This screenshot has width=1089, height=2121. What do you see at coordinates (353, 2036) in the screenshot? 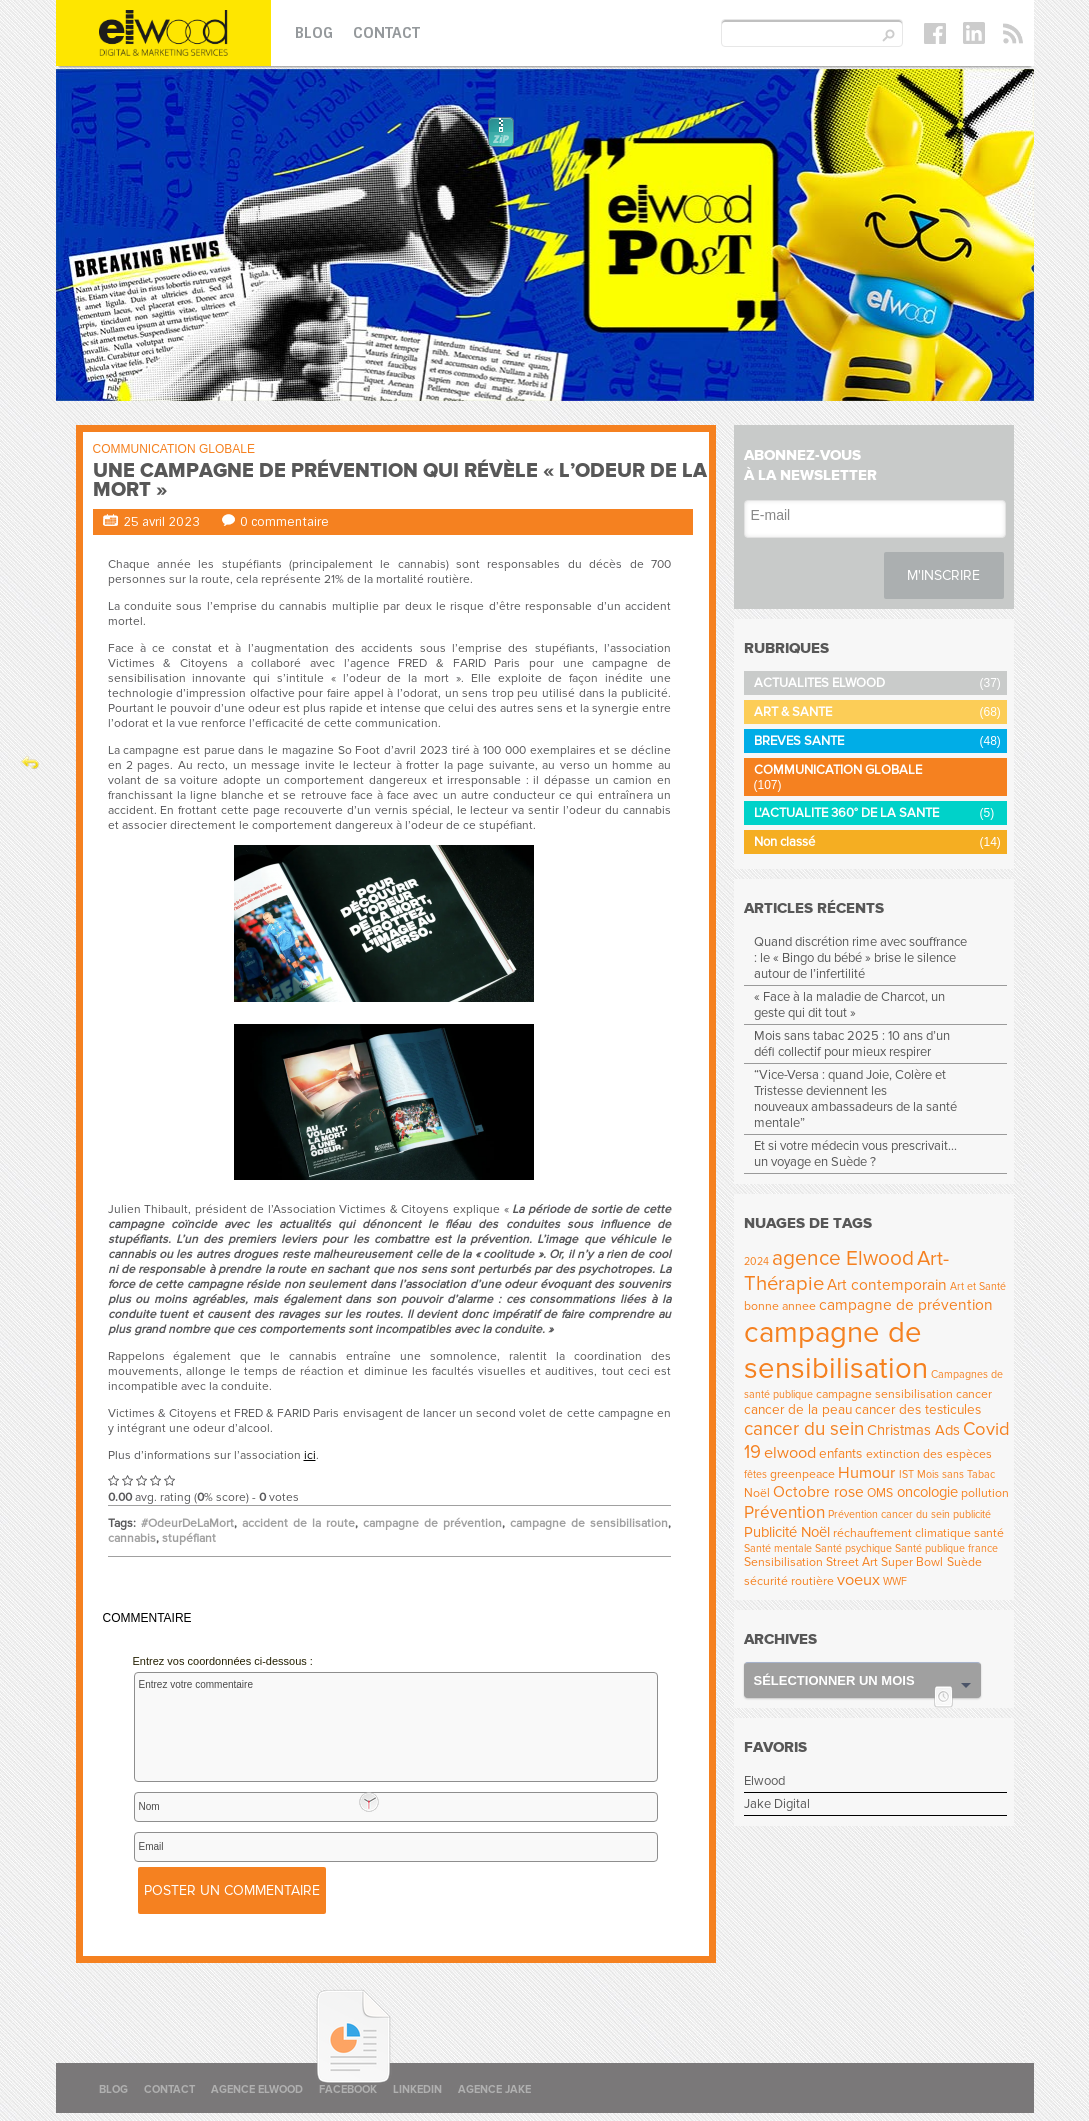
I see `open a presentation file` at bounding box center [353, 2036].